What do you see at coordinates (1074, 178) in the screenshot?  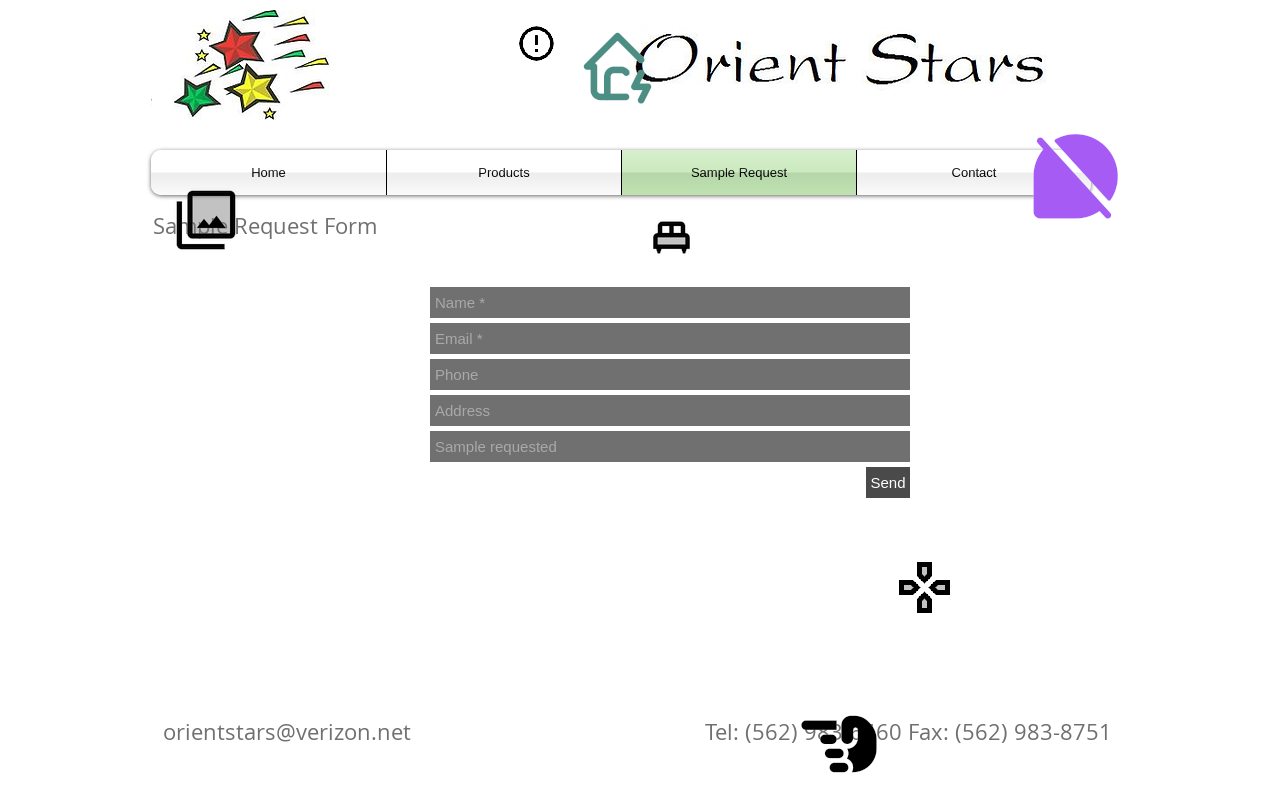 I see `mute or disable chat notifications` at bounding box center [1074, 178].